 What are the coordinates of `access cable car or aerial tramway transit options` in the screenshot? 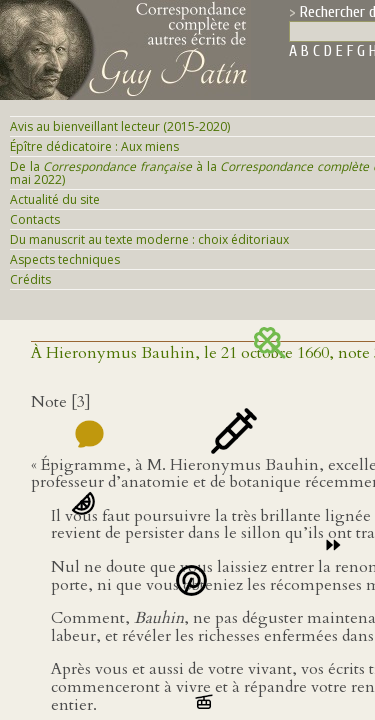 It's located at (204, 702).